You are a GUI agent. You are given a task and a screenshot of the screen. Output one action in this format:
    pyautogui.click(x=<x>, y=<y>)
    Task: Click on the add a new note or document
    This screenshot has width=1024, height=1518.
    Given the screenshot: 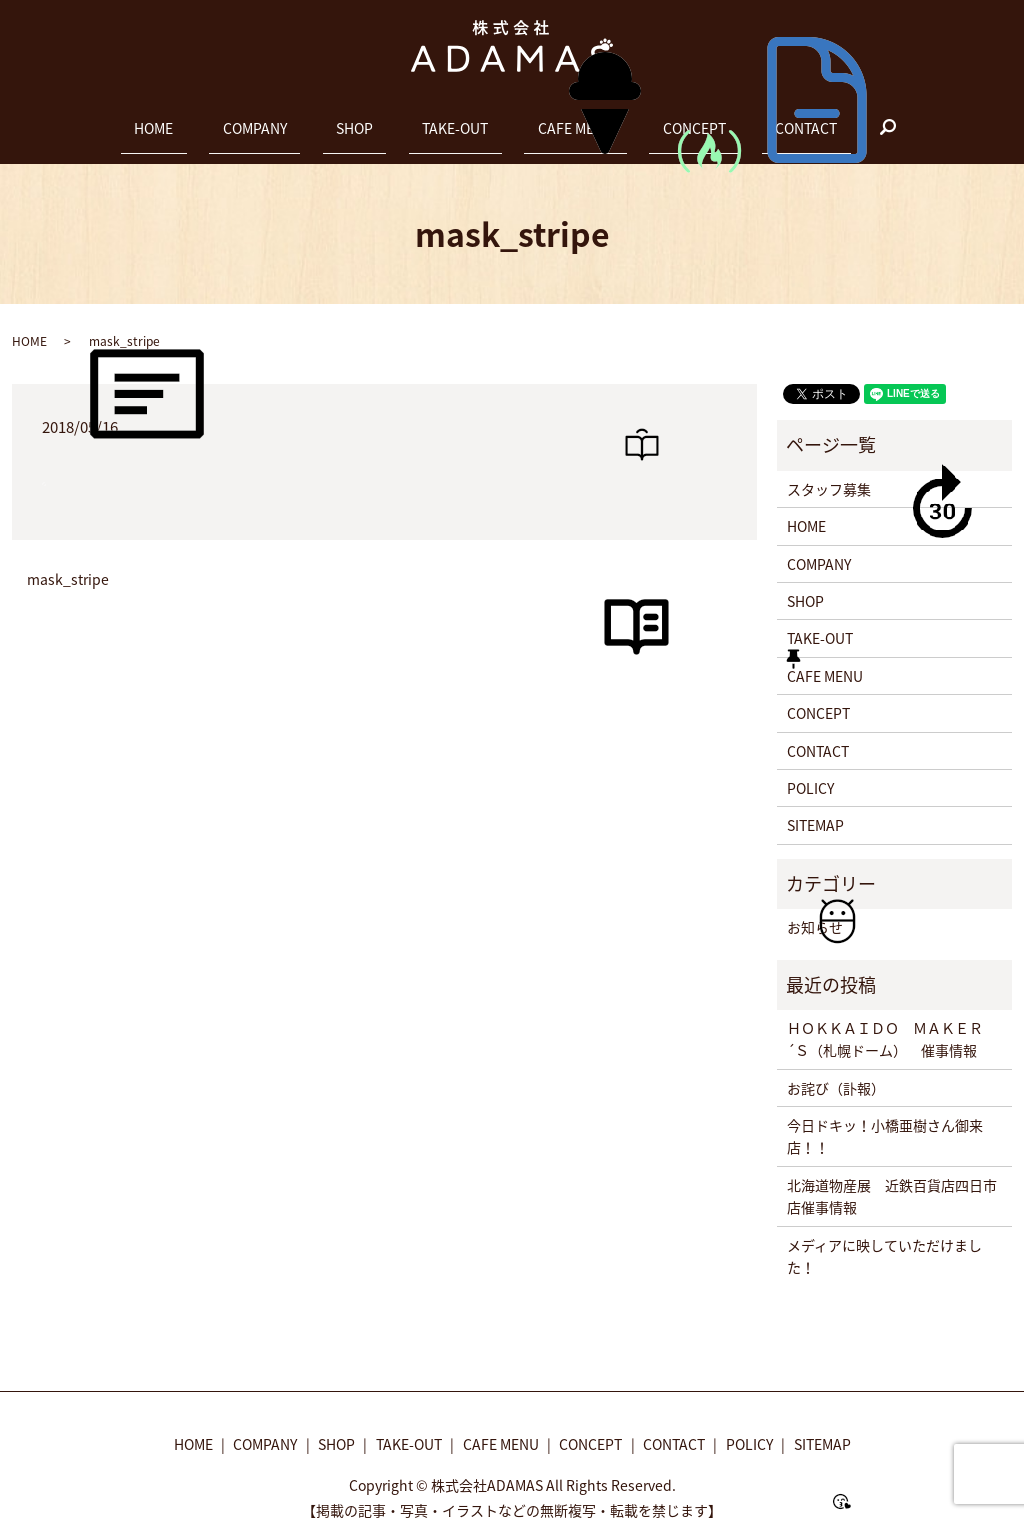 What is the action you would take?
    pyautogui.click(x=147, y=398)
    